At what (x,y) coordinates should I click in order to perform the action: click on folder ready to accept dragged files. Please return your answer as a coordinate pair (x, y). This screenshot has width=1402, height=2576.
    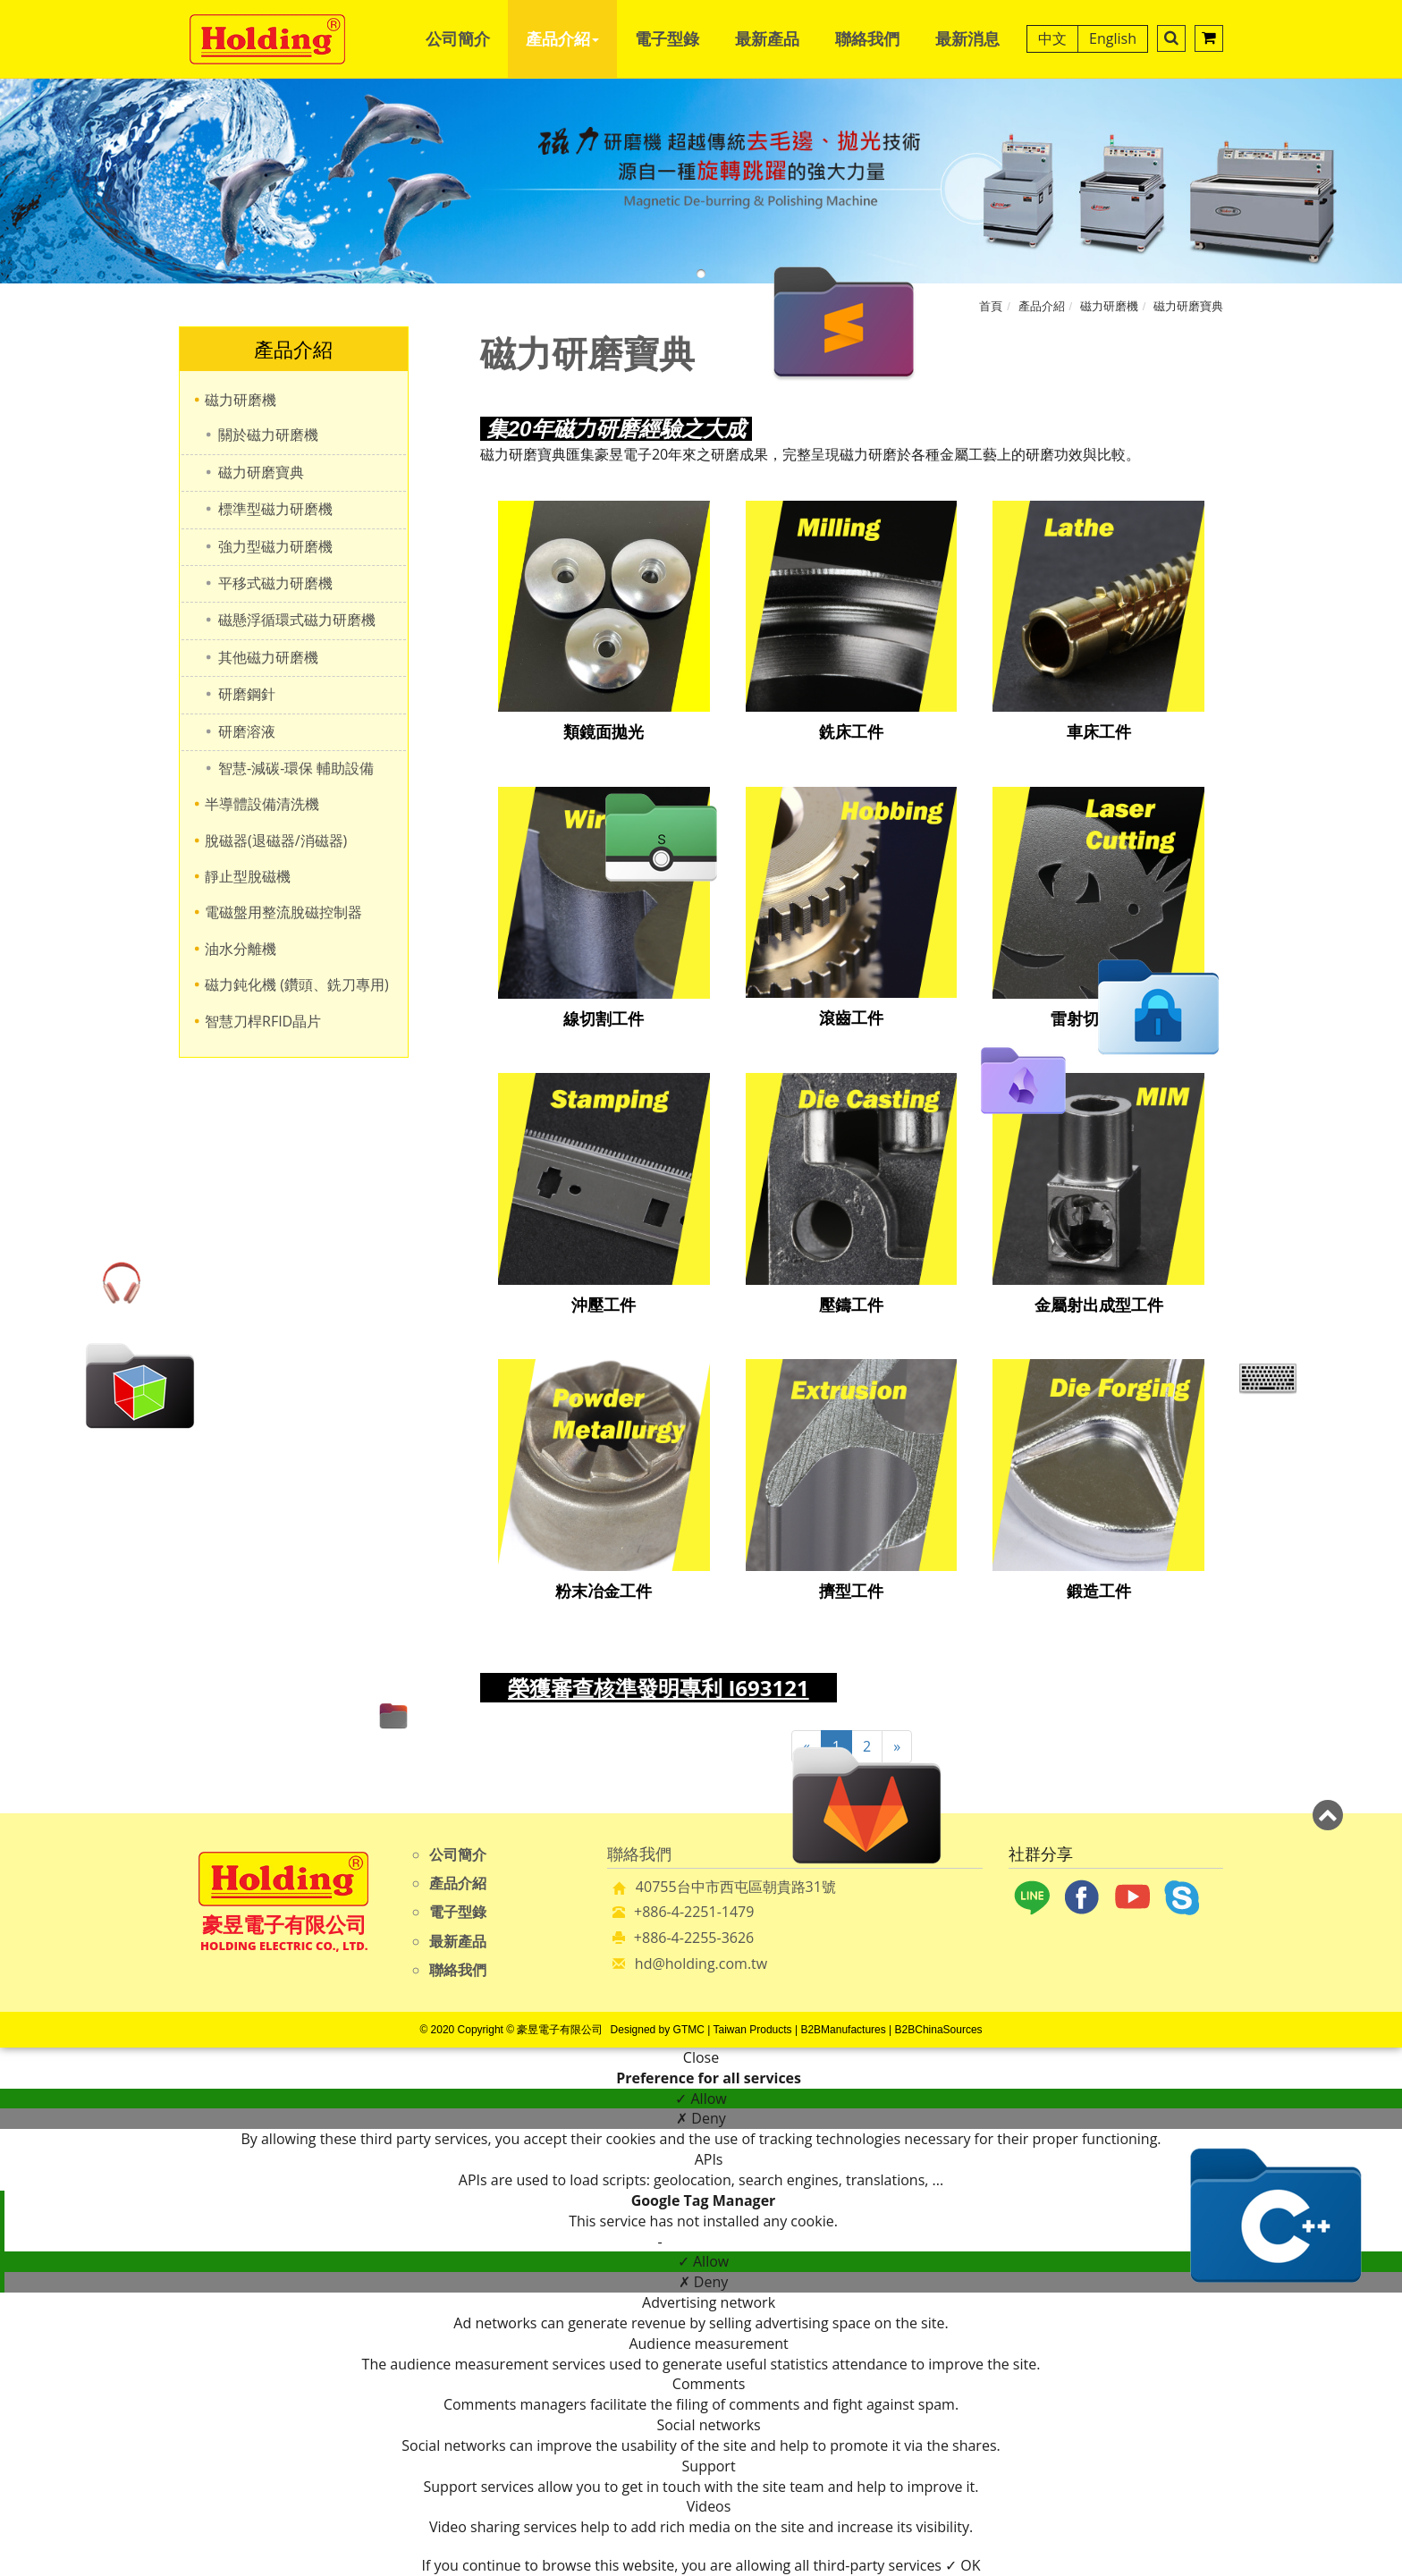
    Looking at the image, I should click on (393, 1716).